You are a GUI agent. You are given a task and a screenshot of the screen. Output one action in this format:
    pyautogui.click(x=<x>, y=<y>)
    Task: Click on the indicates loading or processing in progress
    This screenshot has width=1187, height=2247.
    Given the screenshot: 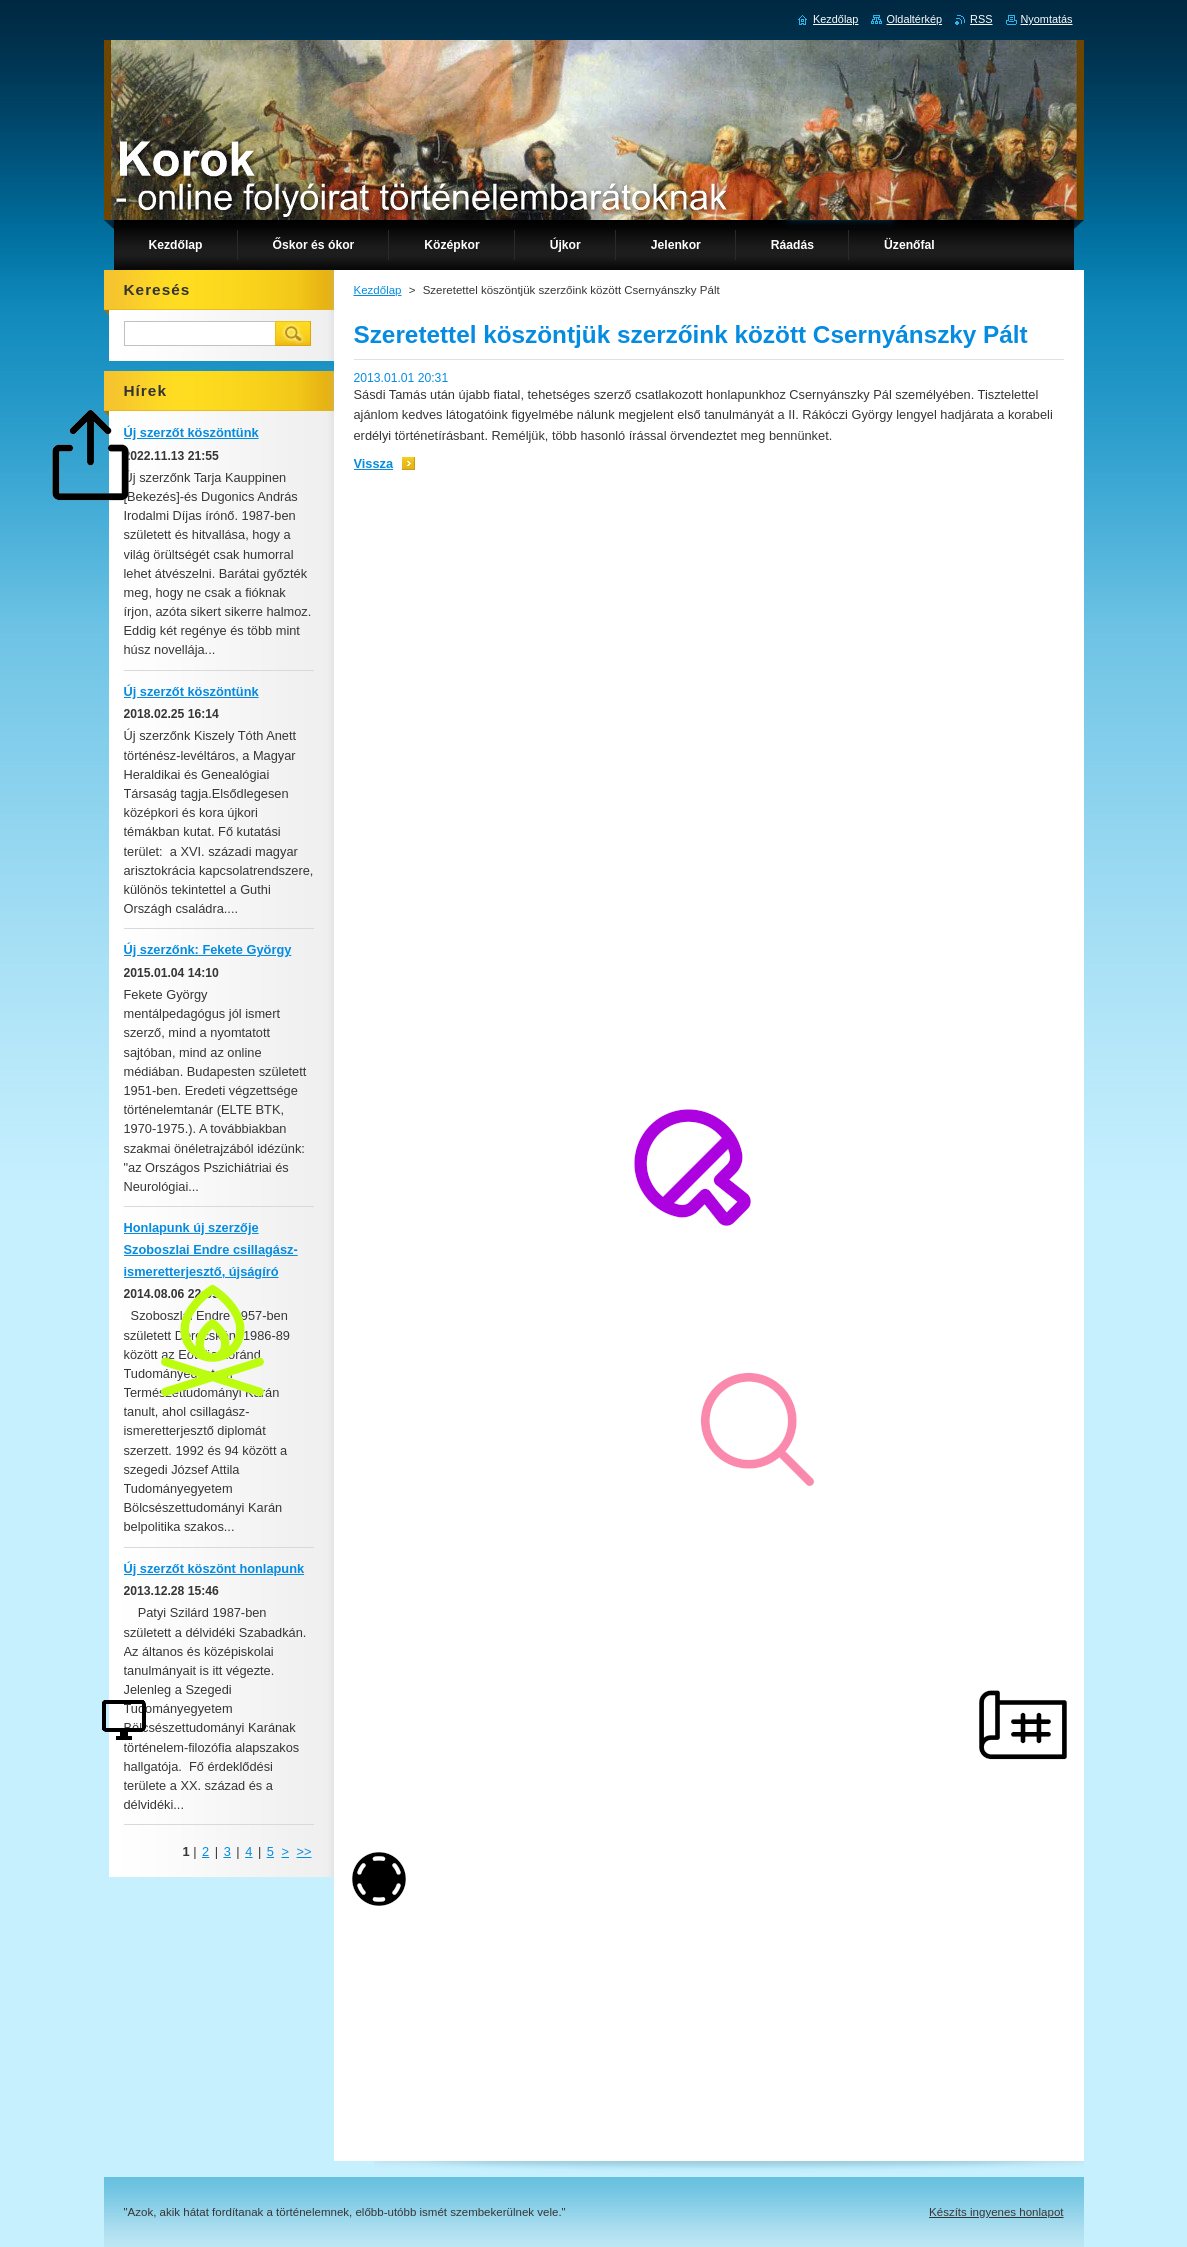 What is the action you would take?
    pyautogui.click(x=379, y=1879)
    